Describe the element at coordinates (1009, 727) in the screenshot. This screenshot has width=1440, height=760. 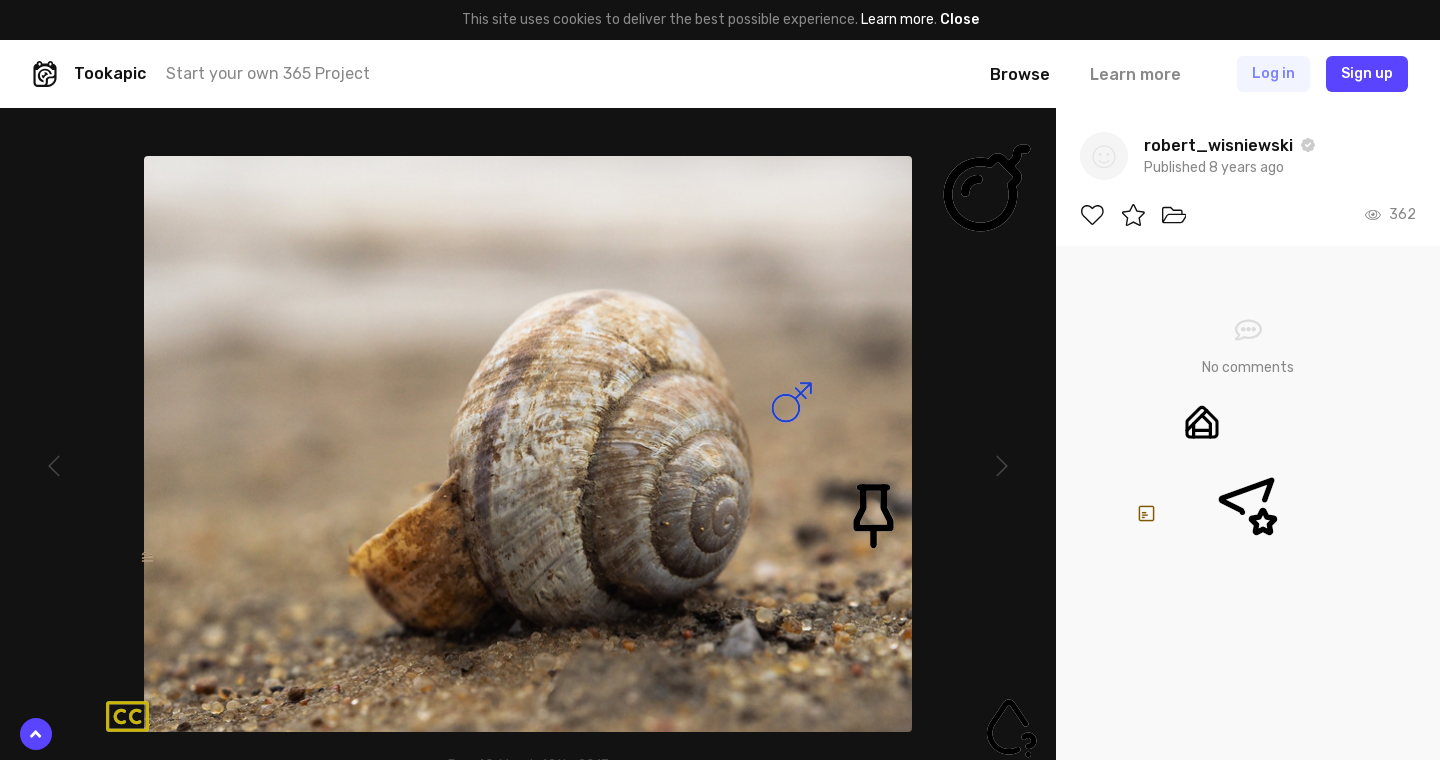
I see `check water quality or status` at that location.